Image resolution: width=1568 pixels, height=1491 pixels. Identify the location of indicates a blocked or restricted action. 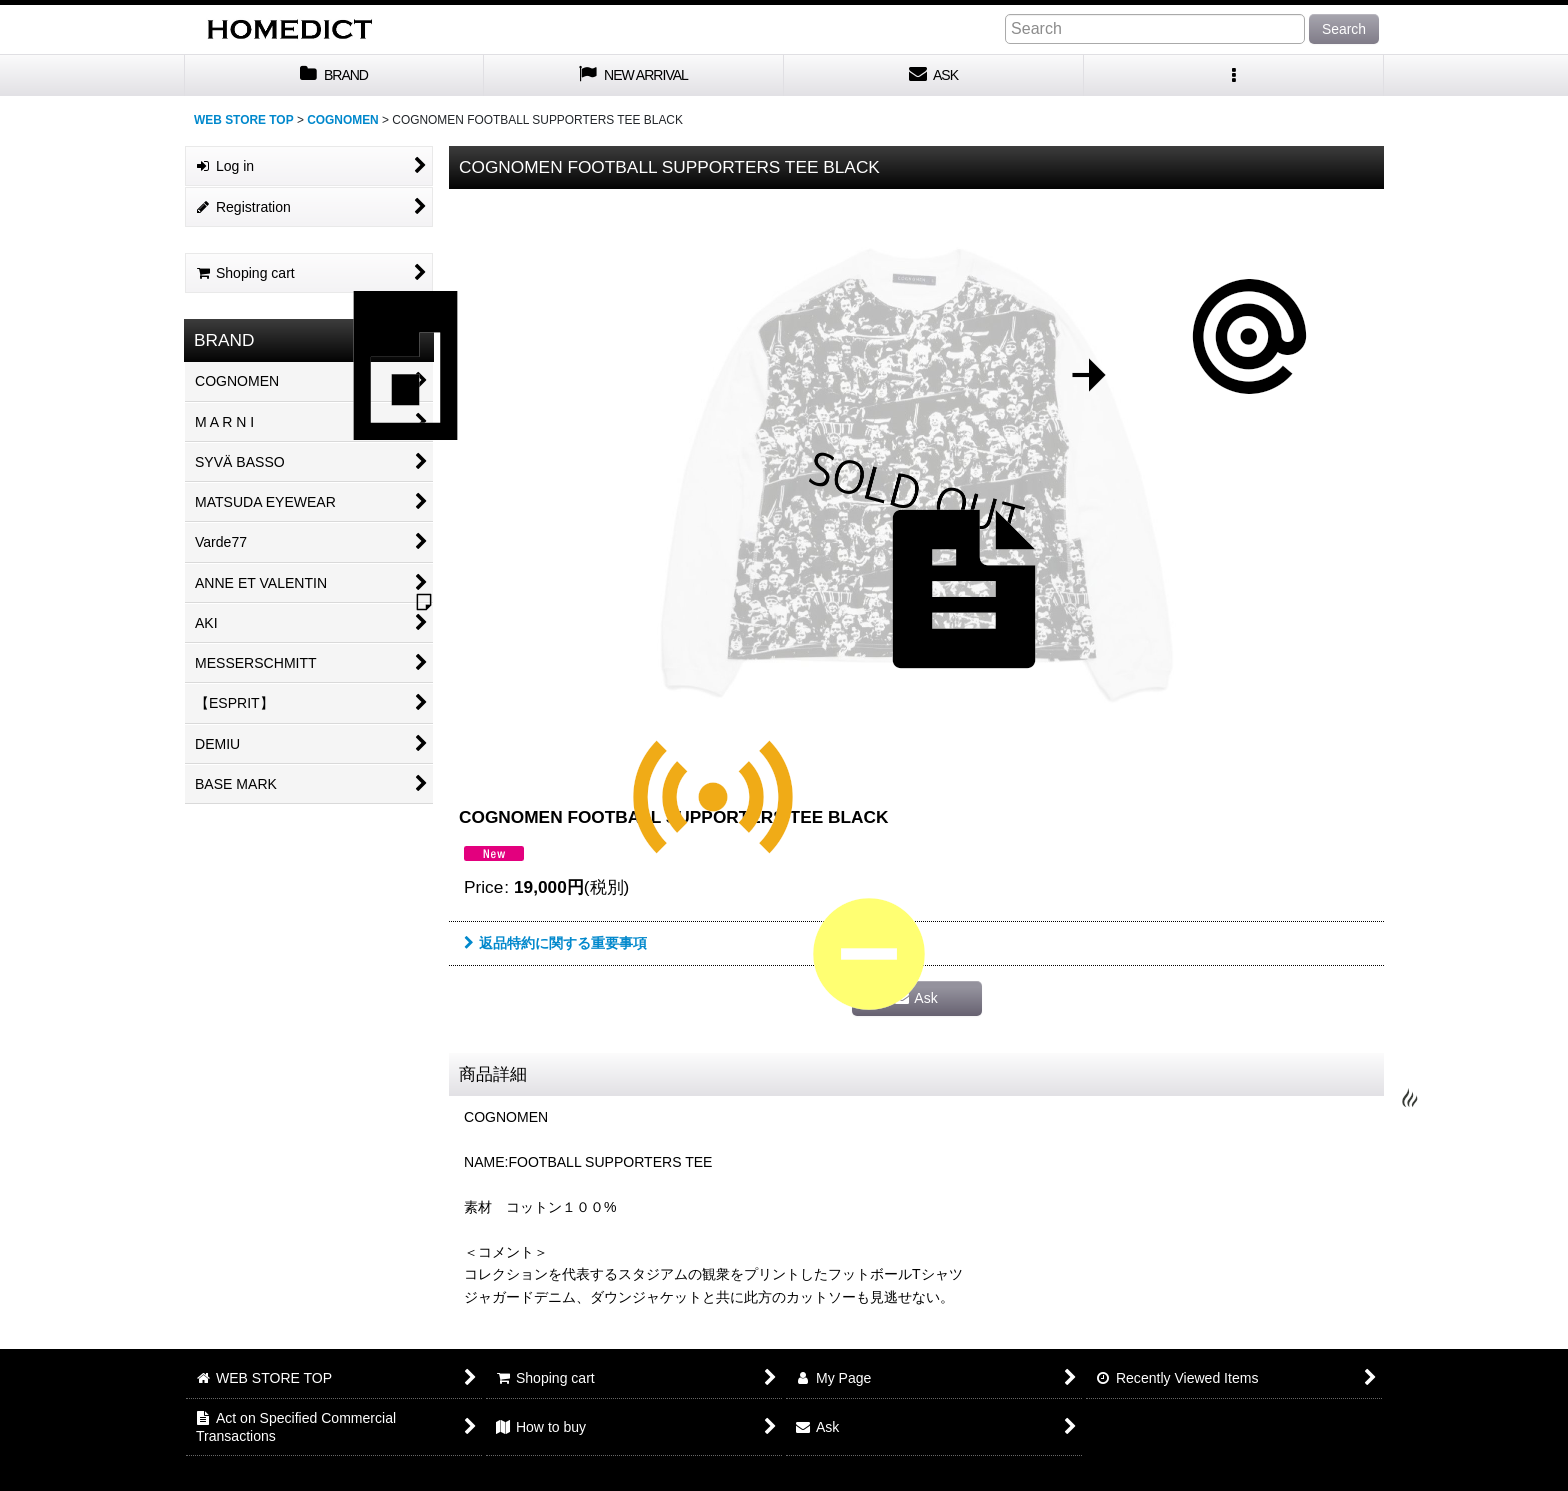
(869, 954).